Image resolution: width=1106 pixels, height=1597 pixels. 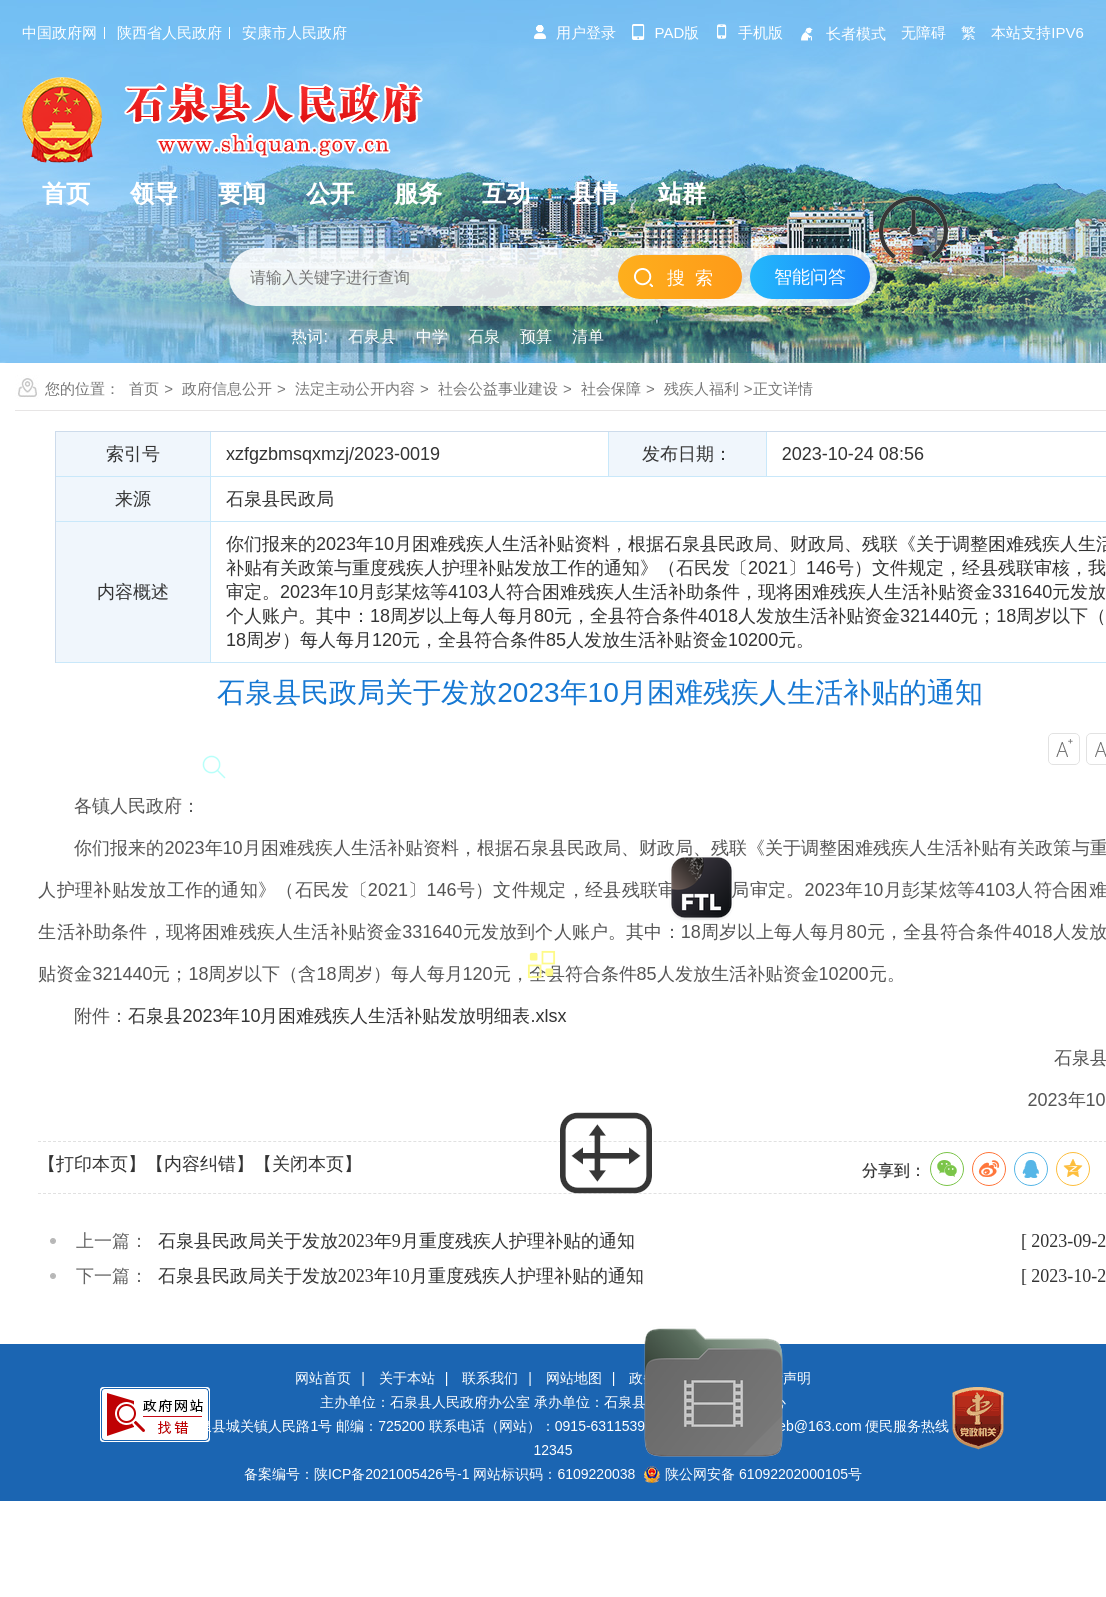 I want to click on search system preferences or settings, so click(x=214, y=767).